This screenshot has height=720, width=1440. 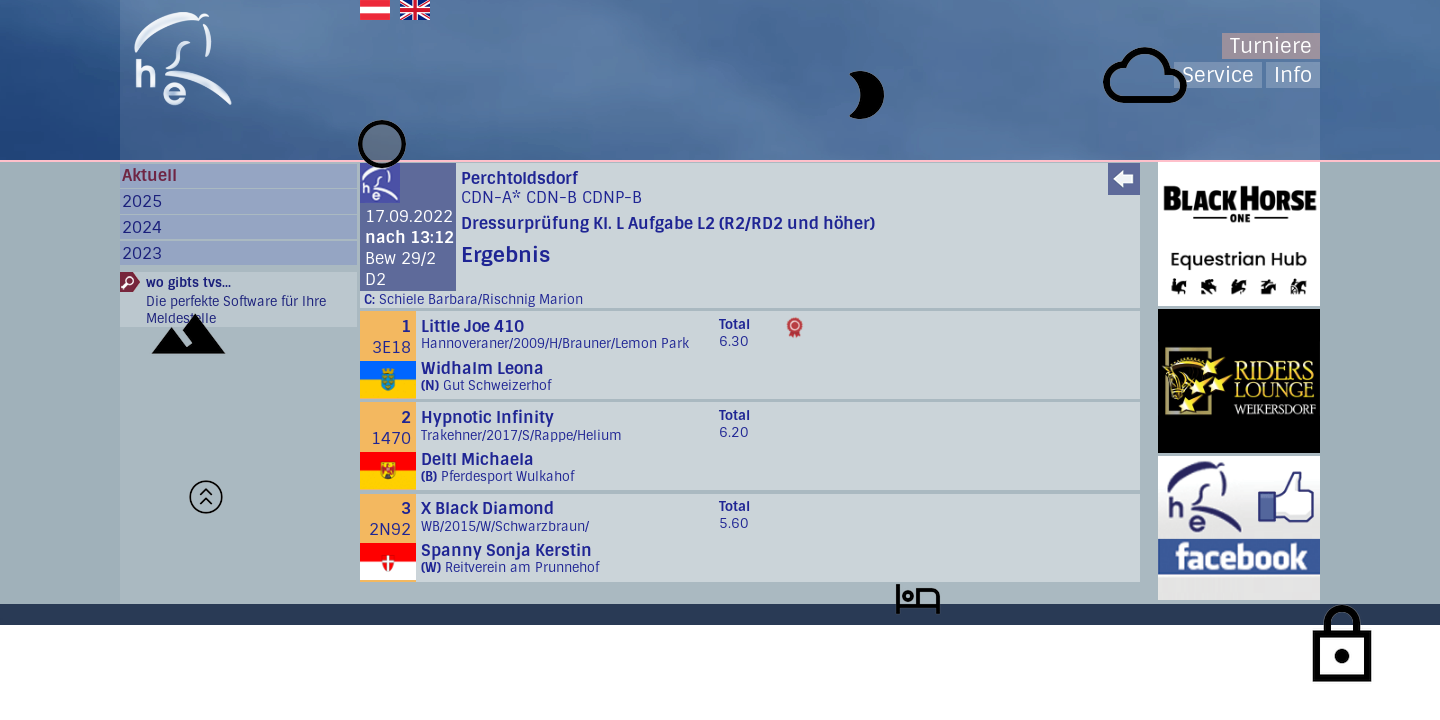 I want to click on cloud storage or sync status, so click(x=1145, y=75).